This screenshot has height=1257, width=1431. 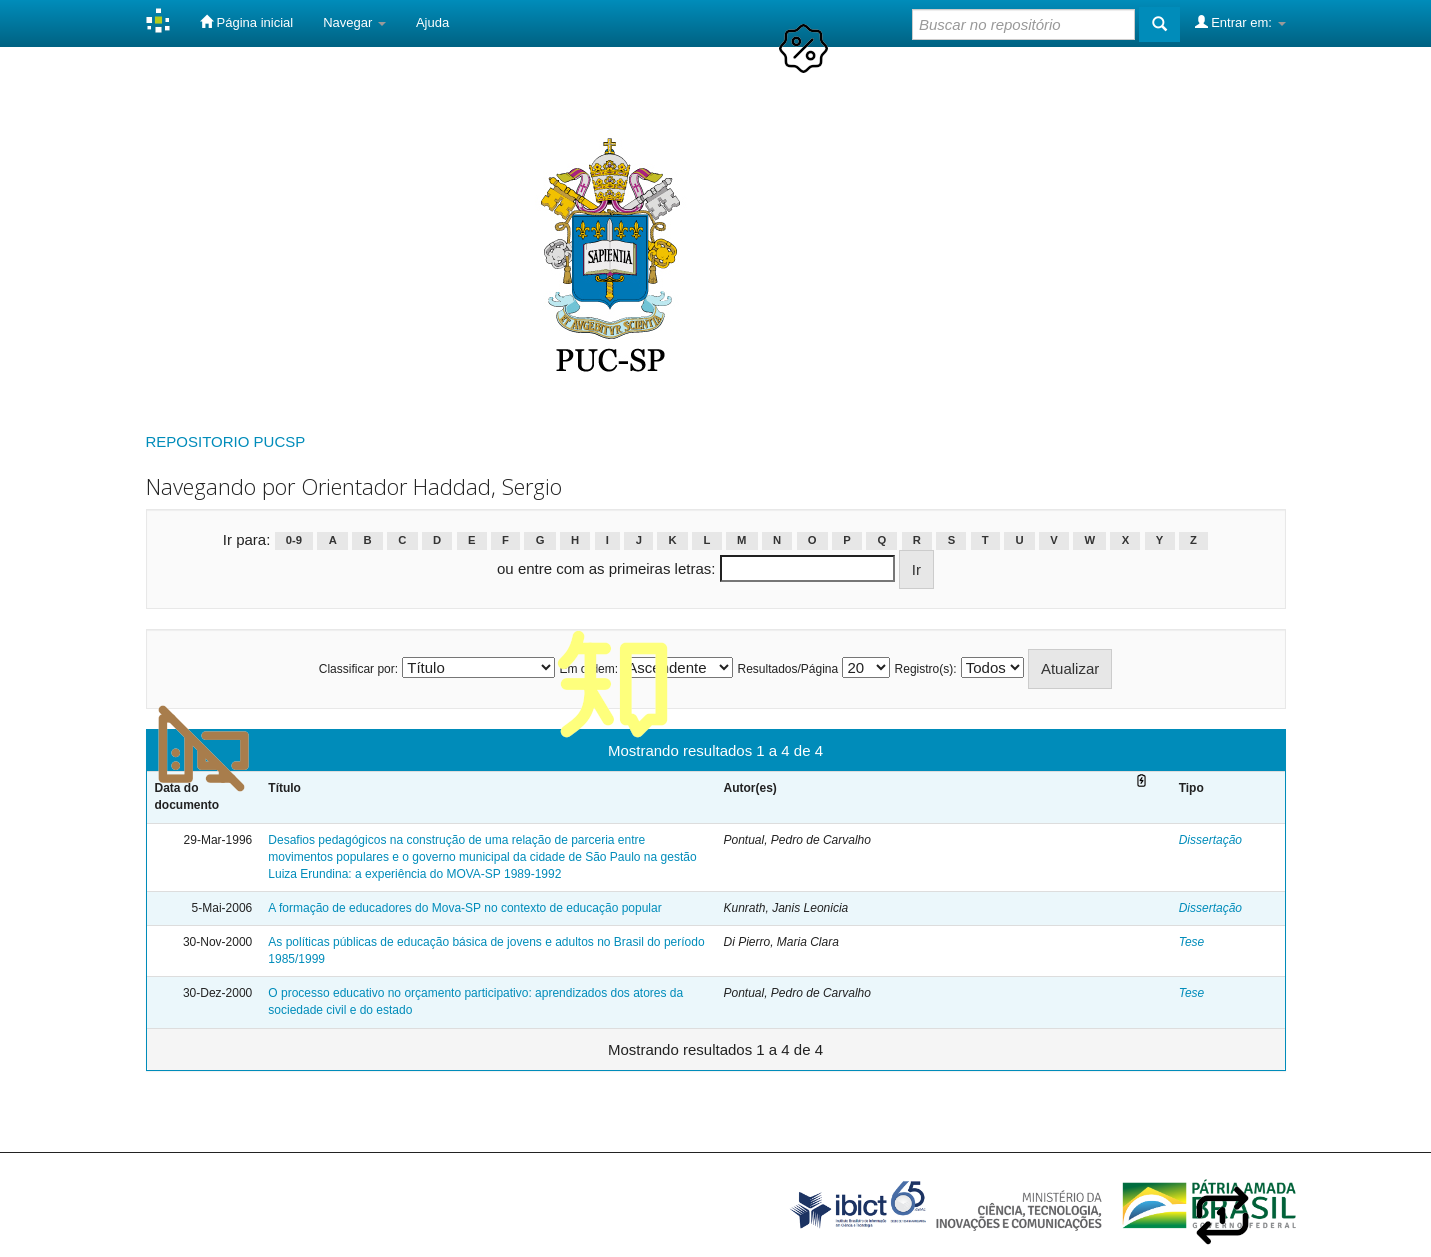 What do you see at coordinates (803, 48) in the screenshot?
I see `view available discounts or promotions` at bounding box center [803, 48].